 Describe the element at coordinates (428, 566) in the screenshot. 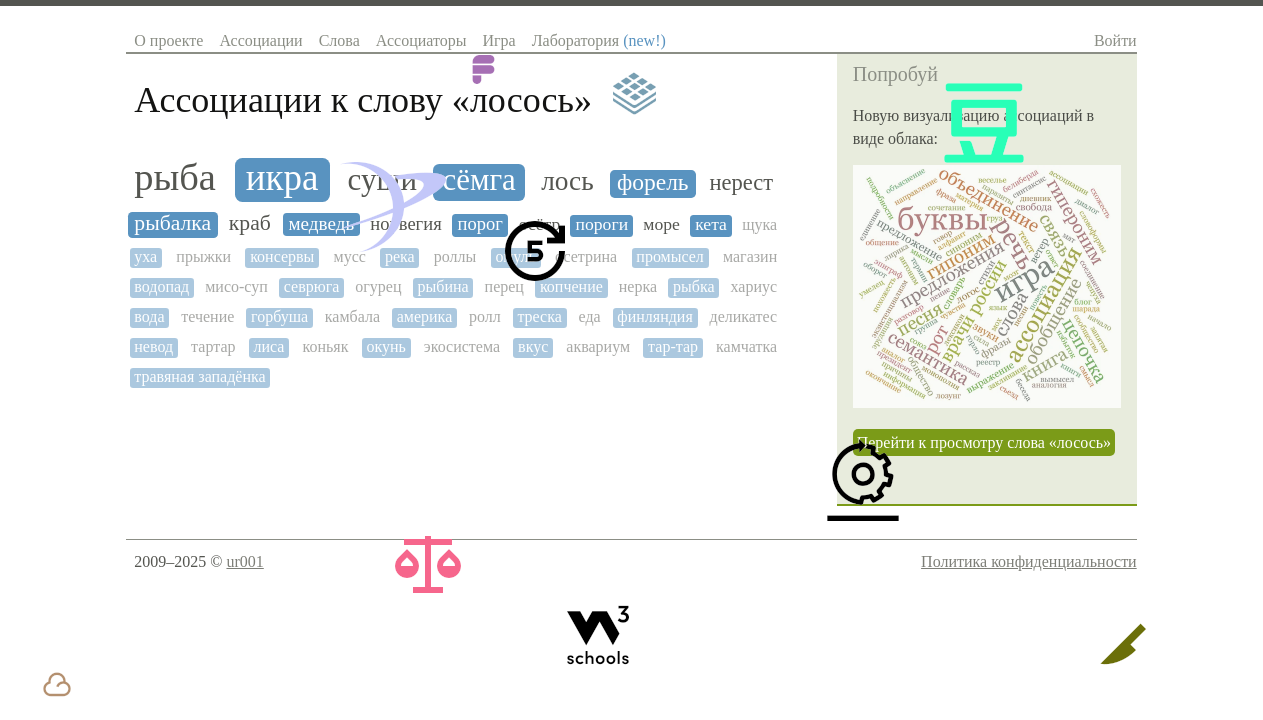

I see `access legal or terms of service information` at that location.